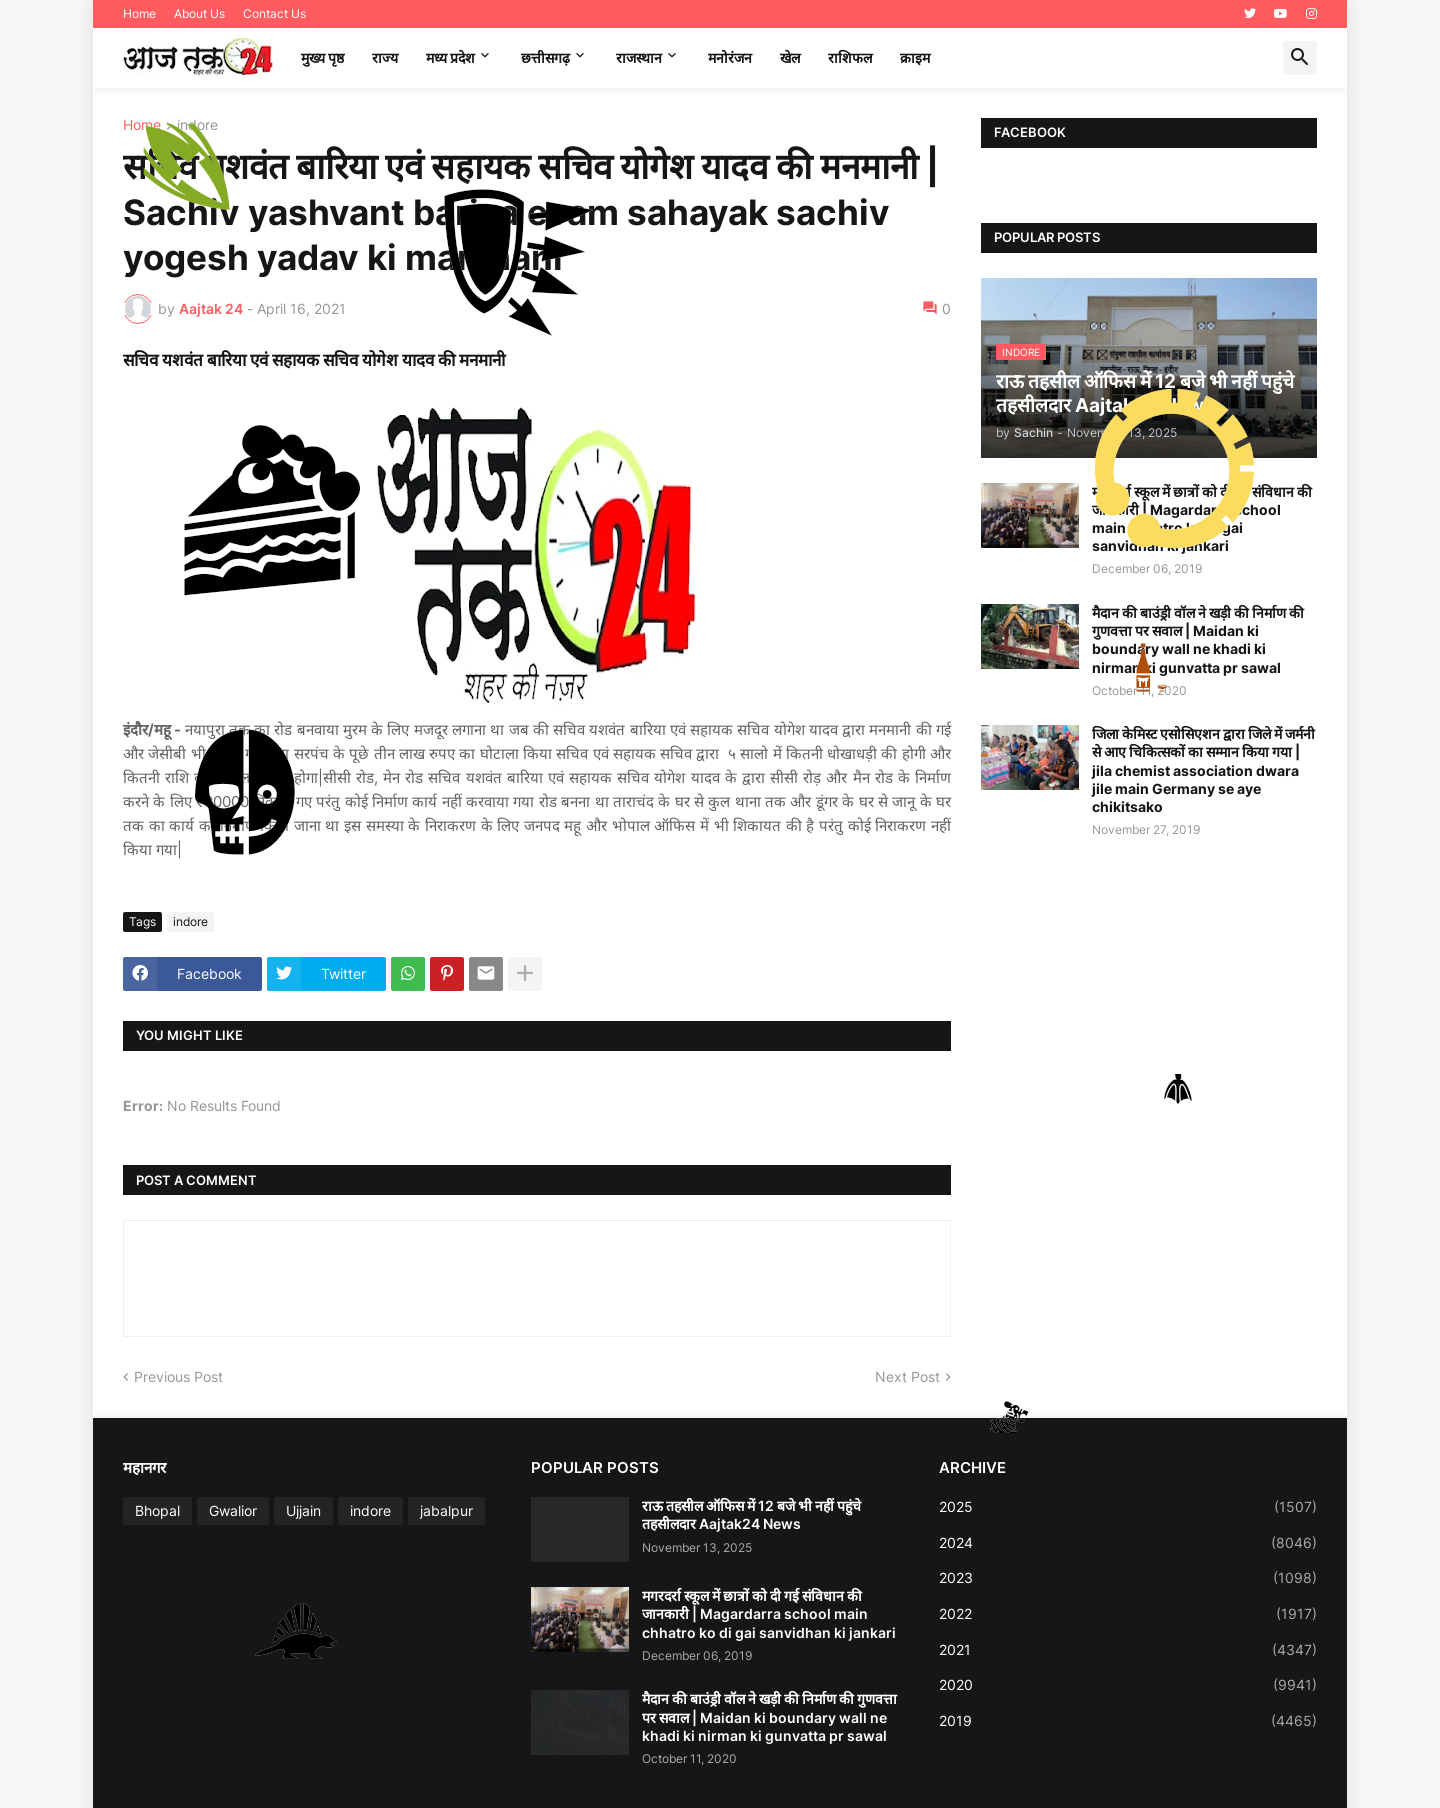 Image resolution: width=1440 pixels, height=1808 pixels. Describe the element at coordinates (518, 262) in the screenshot. I see `indicates damage blocked or deflected` at that location.